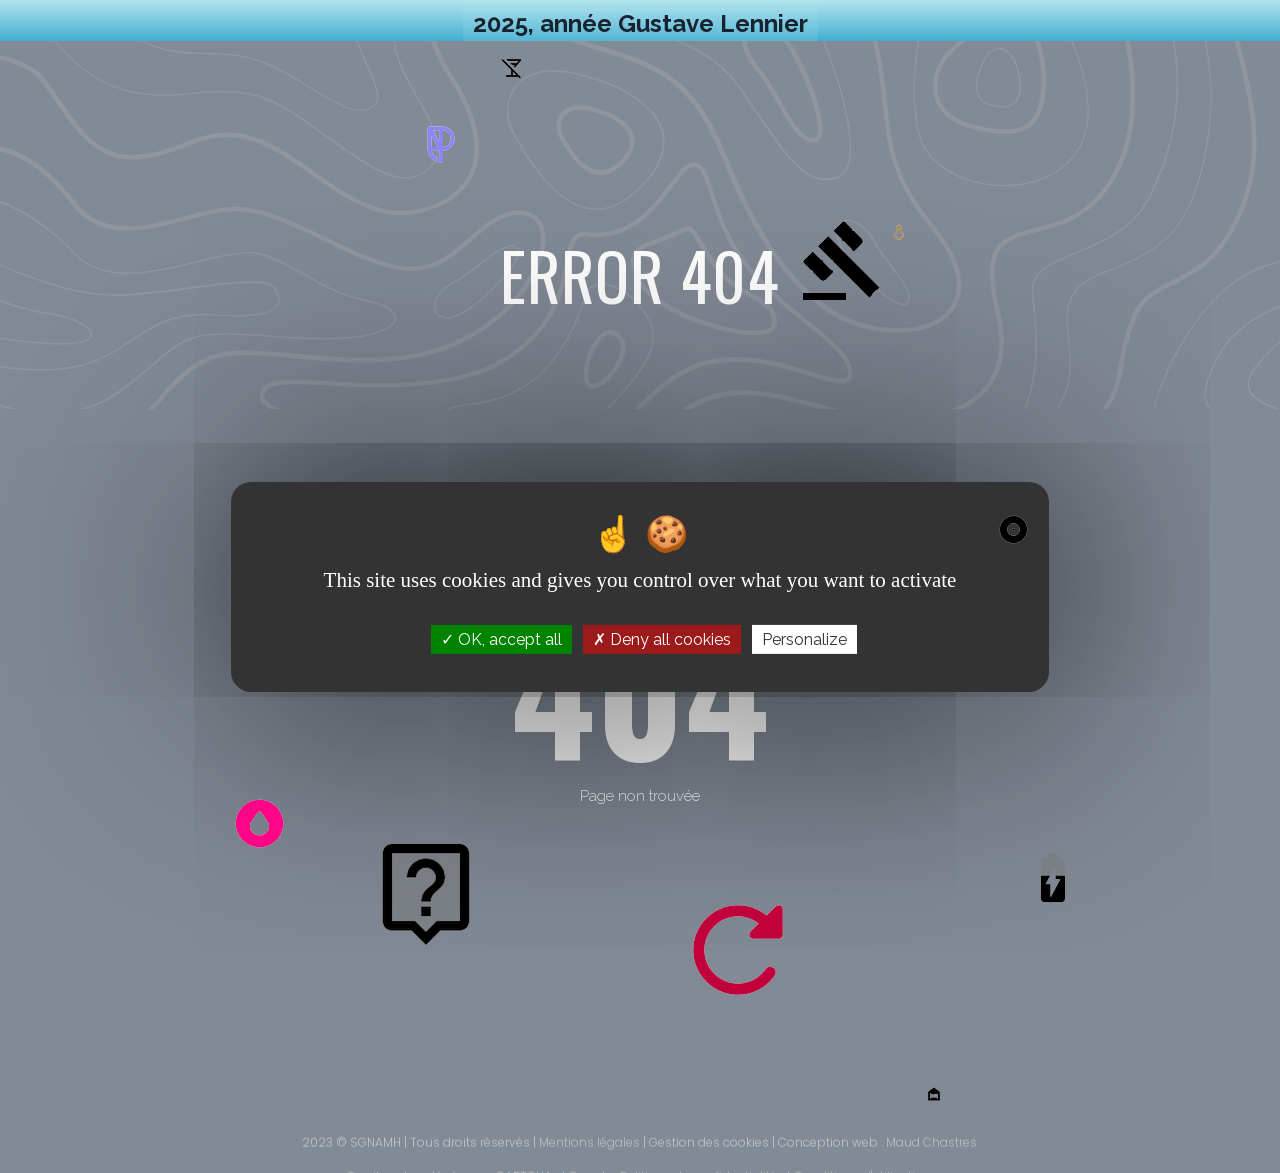 This screenshot has width=1280, height=1173. I want to click on redo the last undone action, so click(738, 950).